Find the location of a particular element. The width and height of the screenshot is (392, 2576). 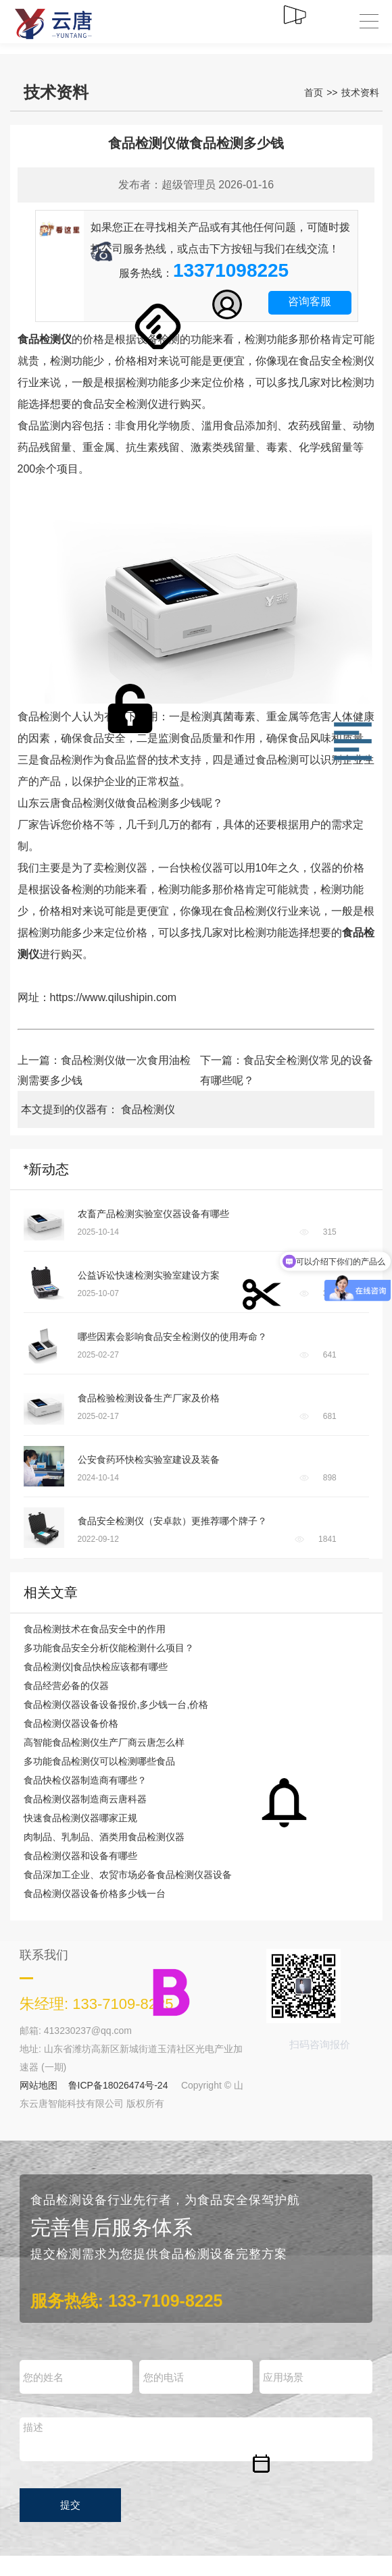

make an announcement is located at coordinates (294, 16).